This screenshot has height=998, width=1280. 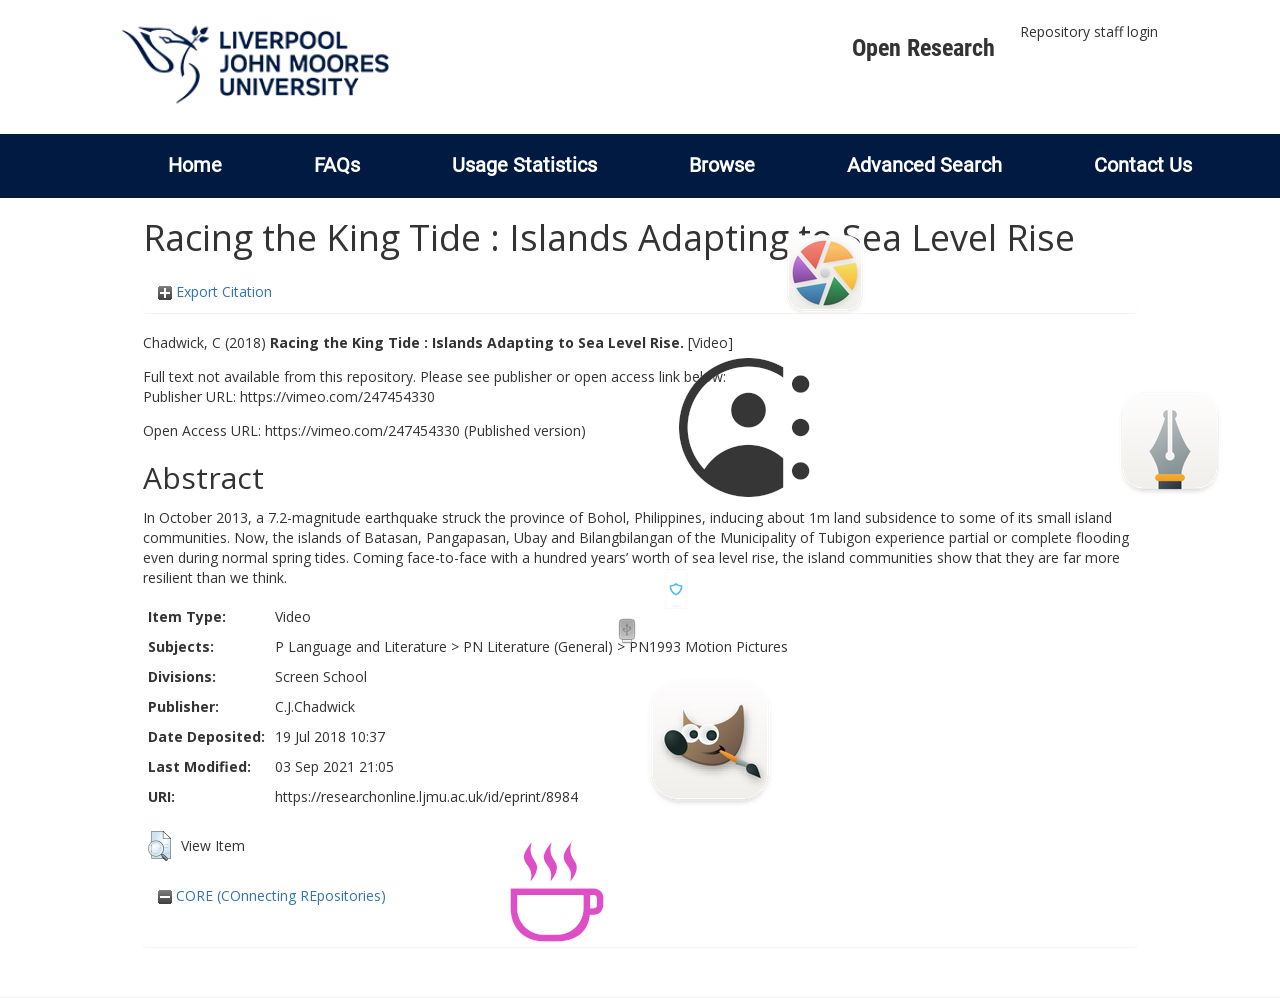 What do you see at coordinates (627, 631) in the screenshot?
I see `eject removable USB storage device` at bounding box center [627, 631].